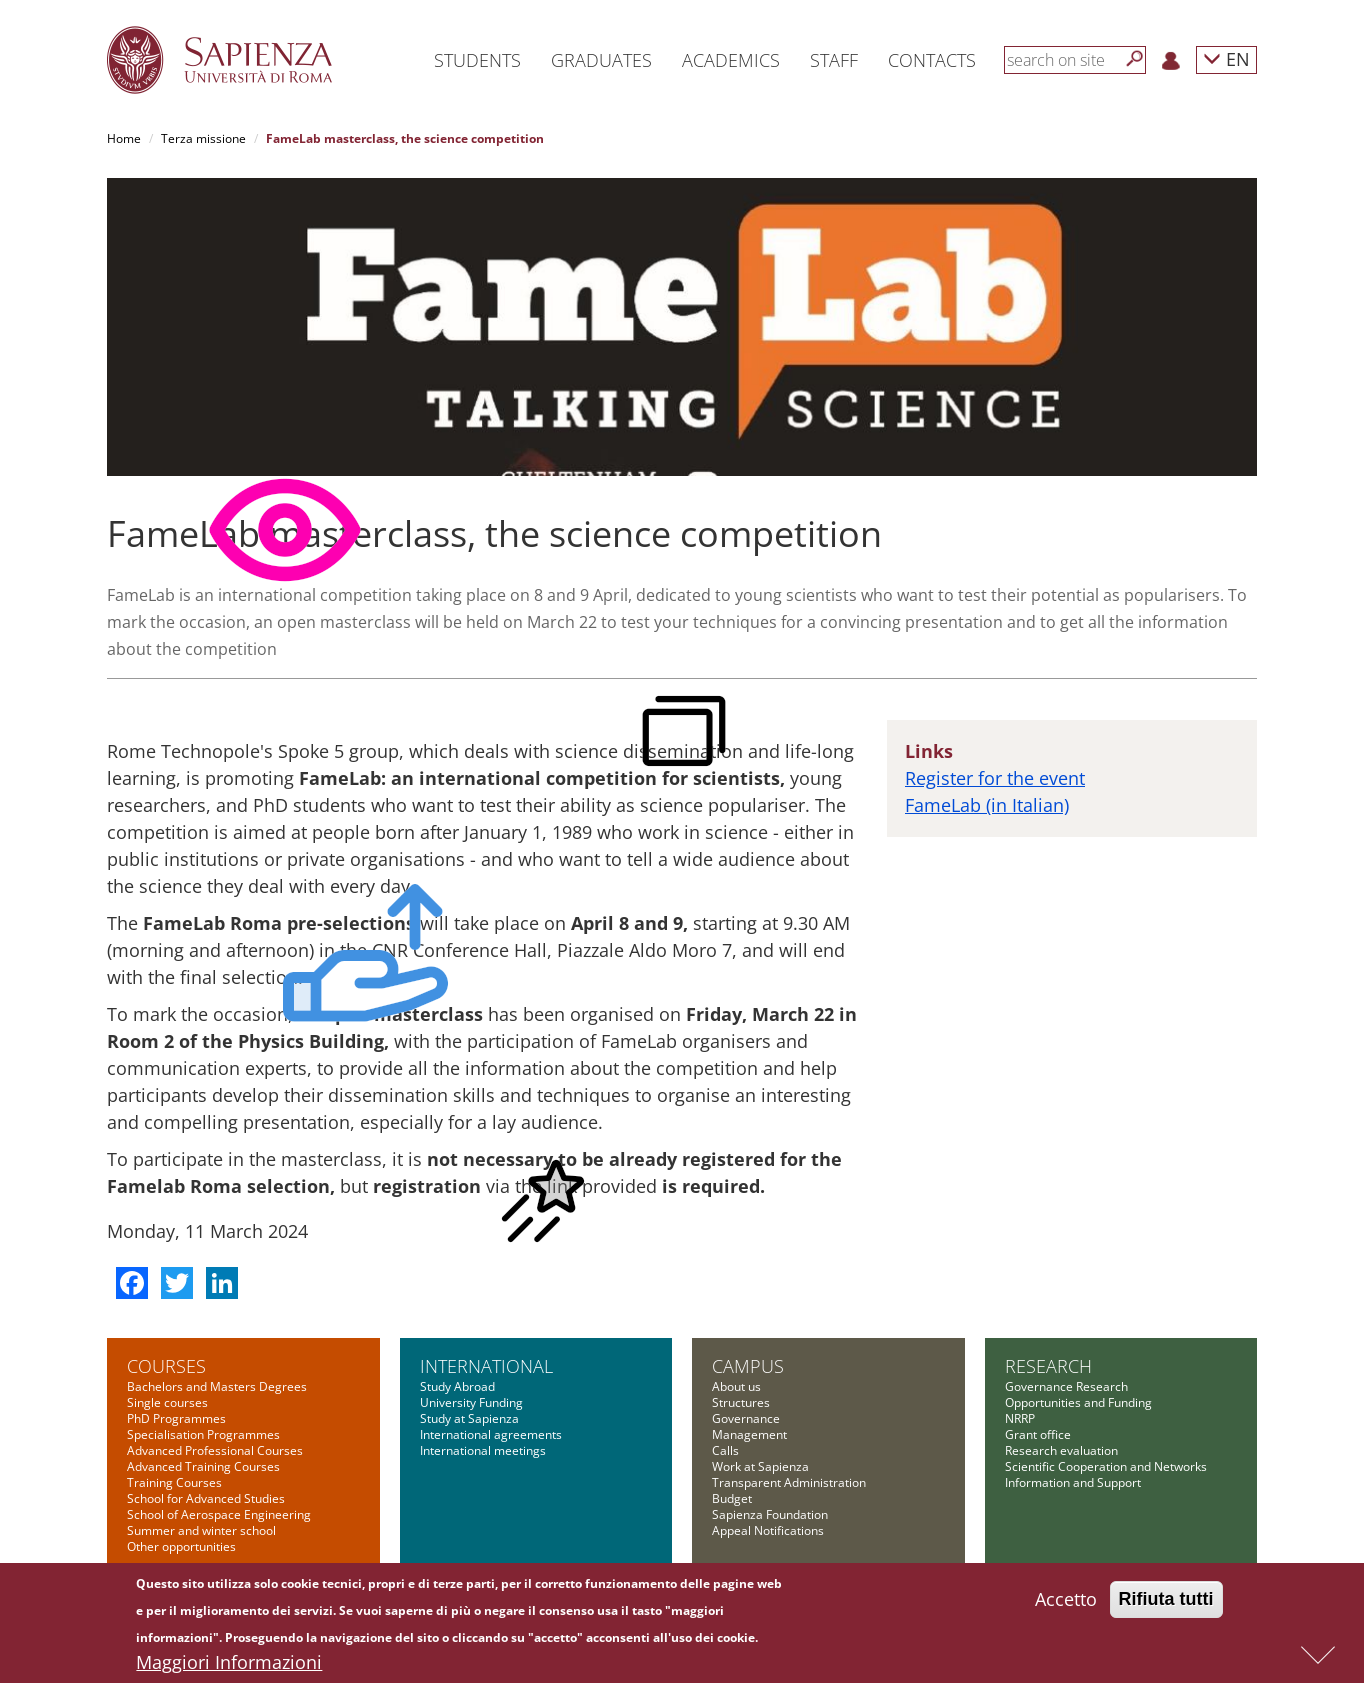  Describe the element at coordinates (684, 731) in the screenshot. I see `view stacked cards or layers` at that location.